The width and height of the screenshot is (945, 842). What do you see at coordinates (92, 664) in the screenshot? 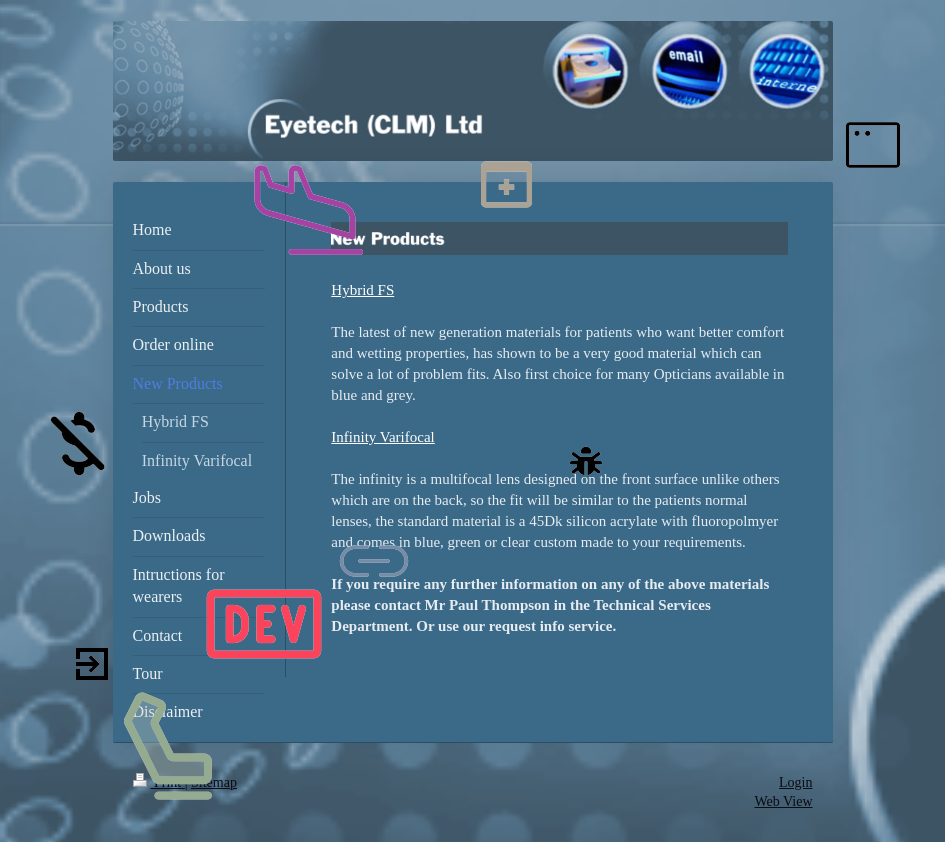
I see `log out of the current account` at bounding box center [92, 664].